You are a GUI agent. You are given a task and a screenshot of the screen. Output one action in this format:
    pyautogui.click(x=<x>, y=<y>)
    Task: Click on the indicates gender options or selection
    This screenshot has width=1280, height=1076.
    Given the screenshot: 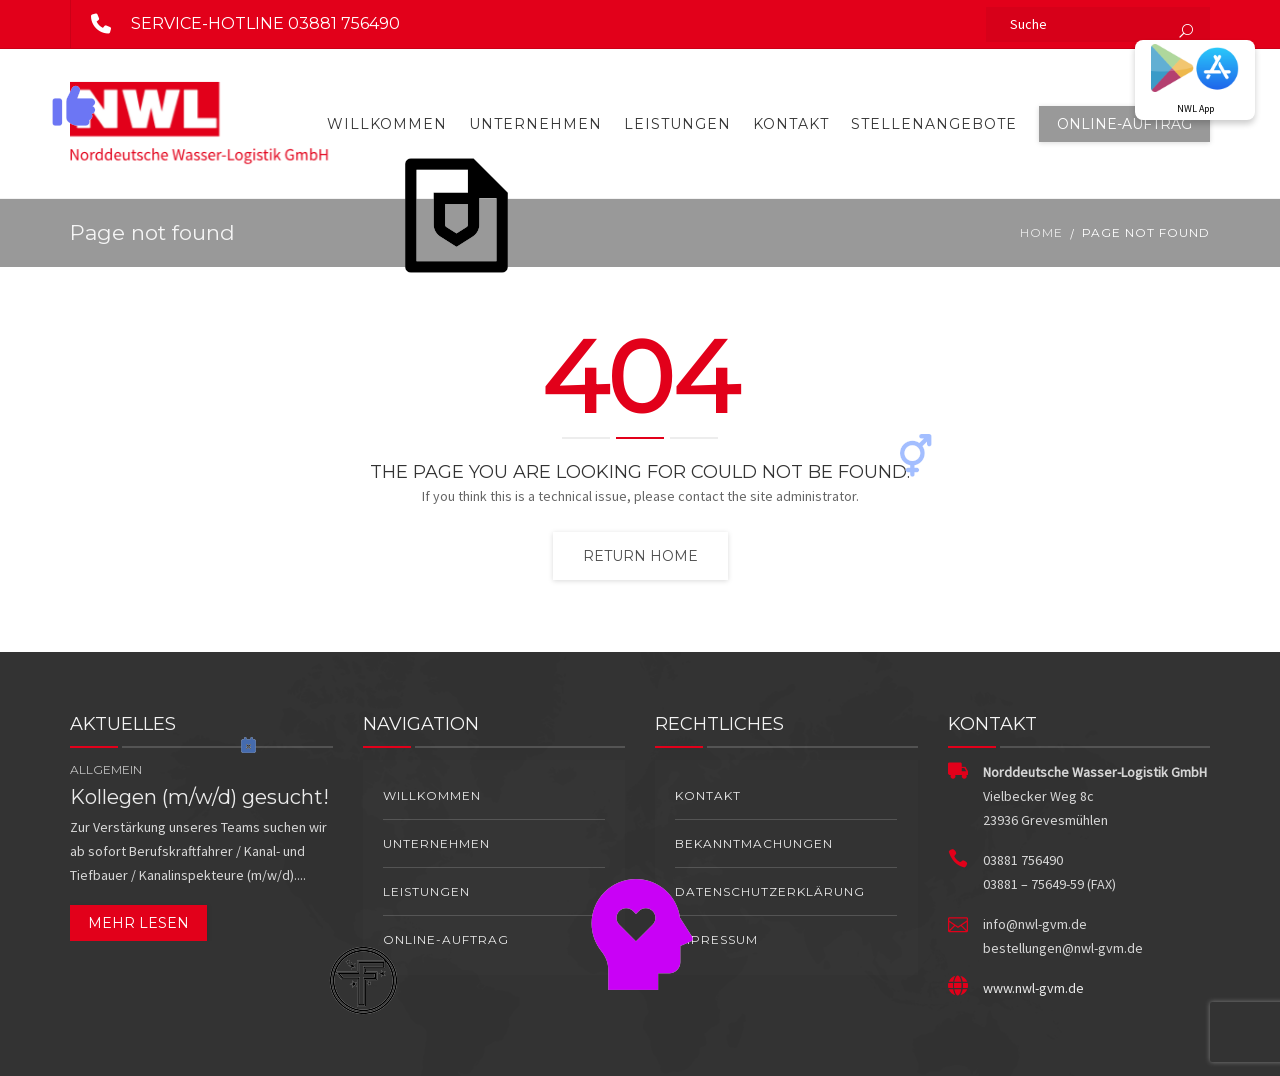 What is the action you would take?
    pyautogui.click(x=913, y=456)
    